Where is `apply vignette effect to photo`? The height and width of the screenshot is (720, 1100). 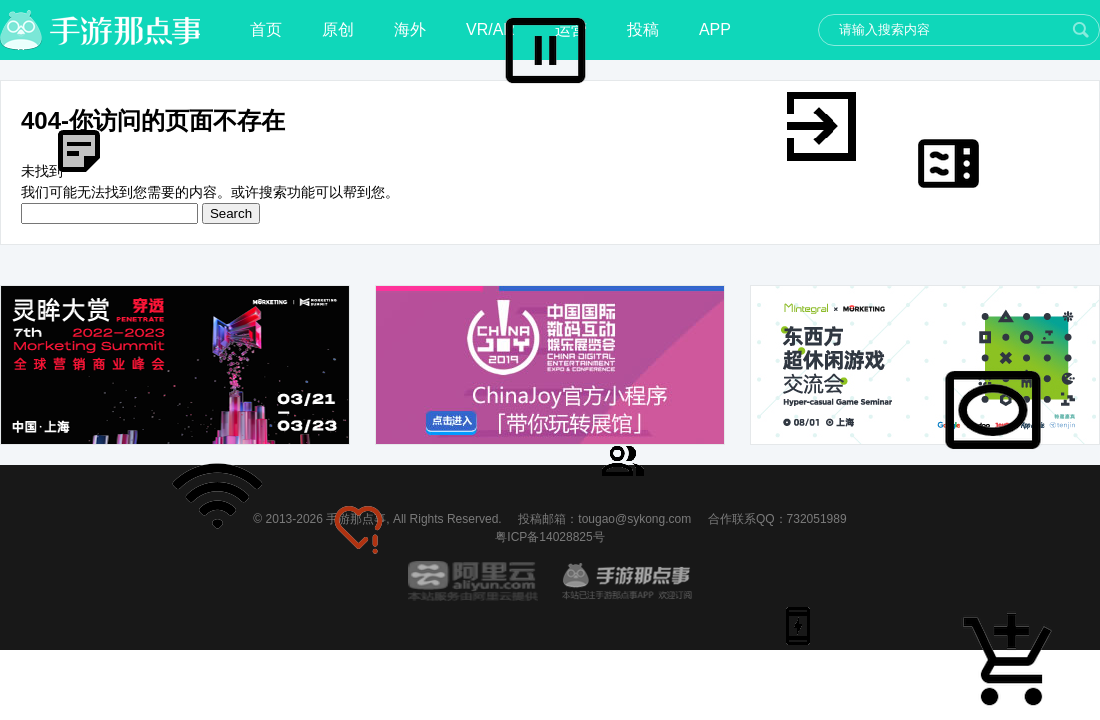
apply vignette effect to photo is located at coordinates (993, 410).